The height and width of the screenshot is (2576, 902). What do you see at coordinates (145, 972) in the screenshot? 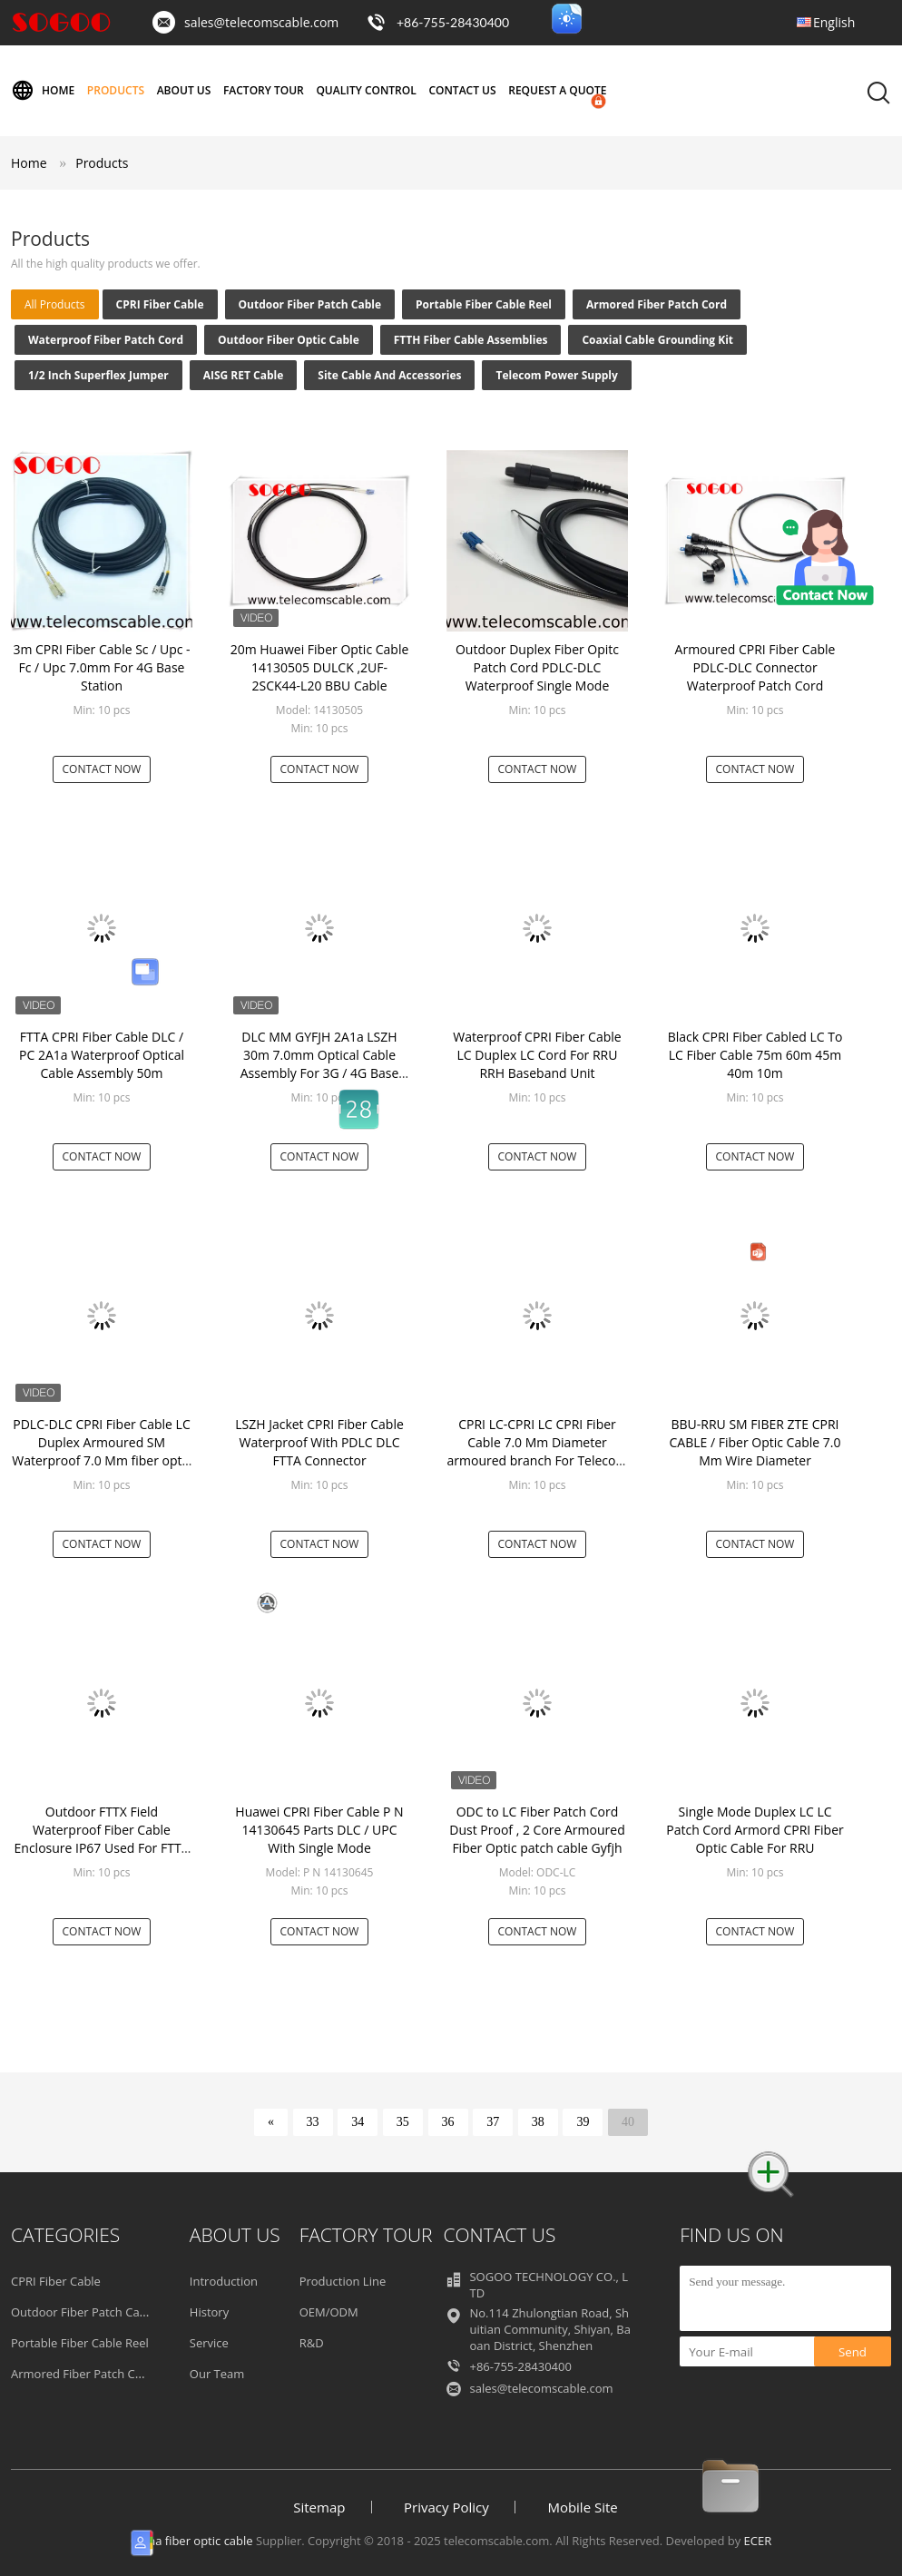
I see `open startup applications settings` at bounding box center [145, 972].